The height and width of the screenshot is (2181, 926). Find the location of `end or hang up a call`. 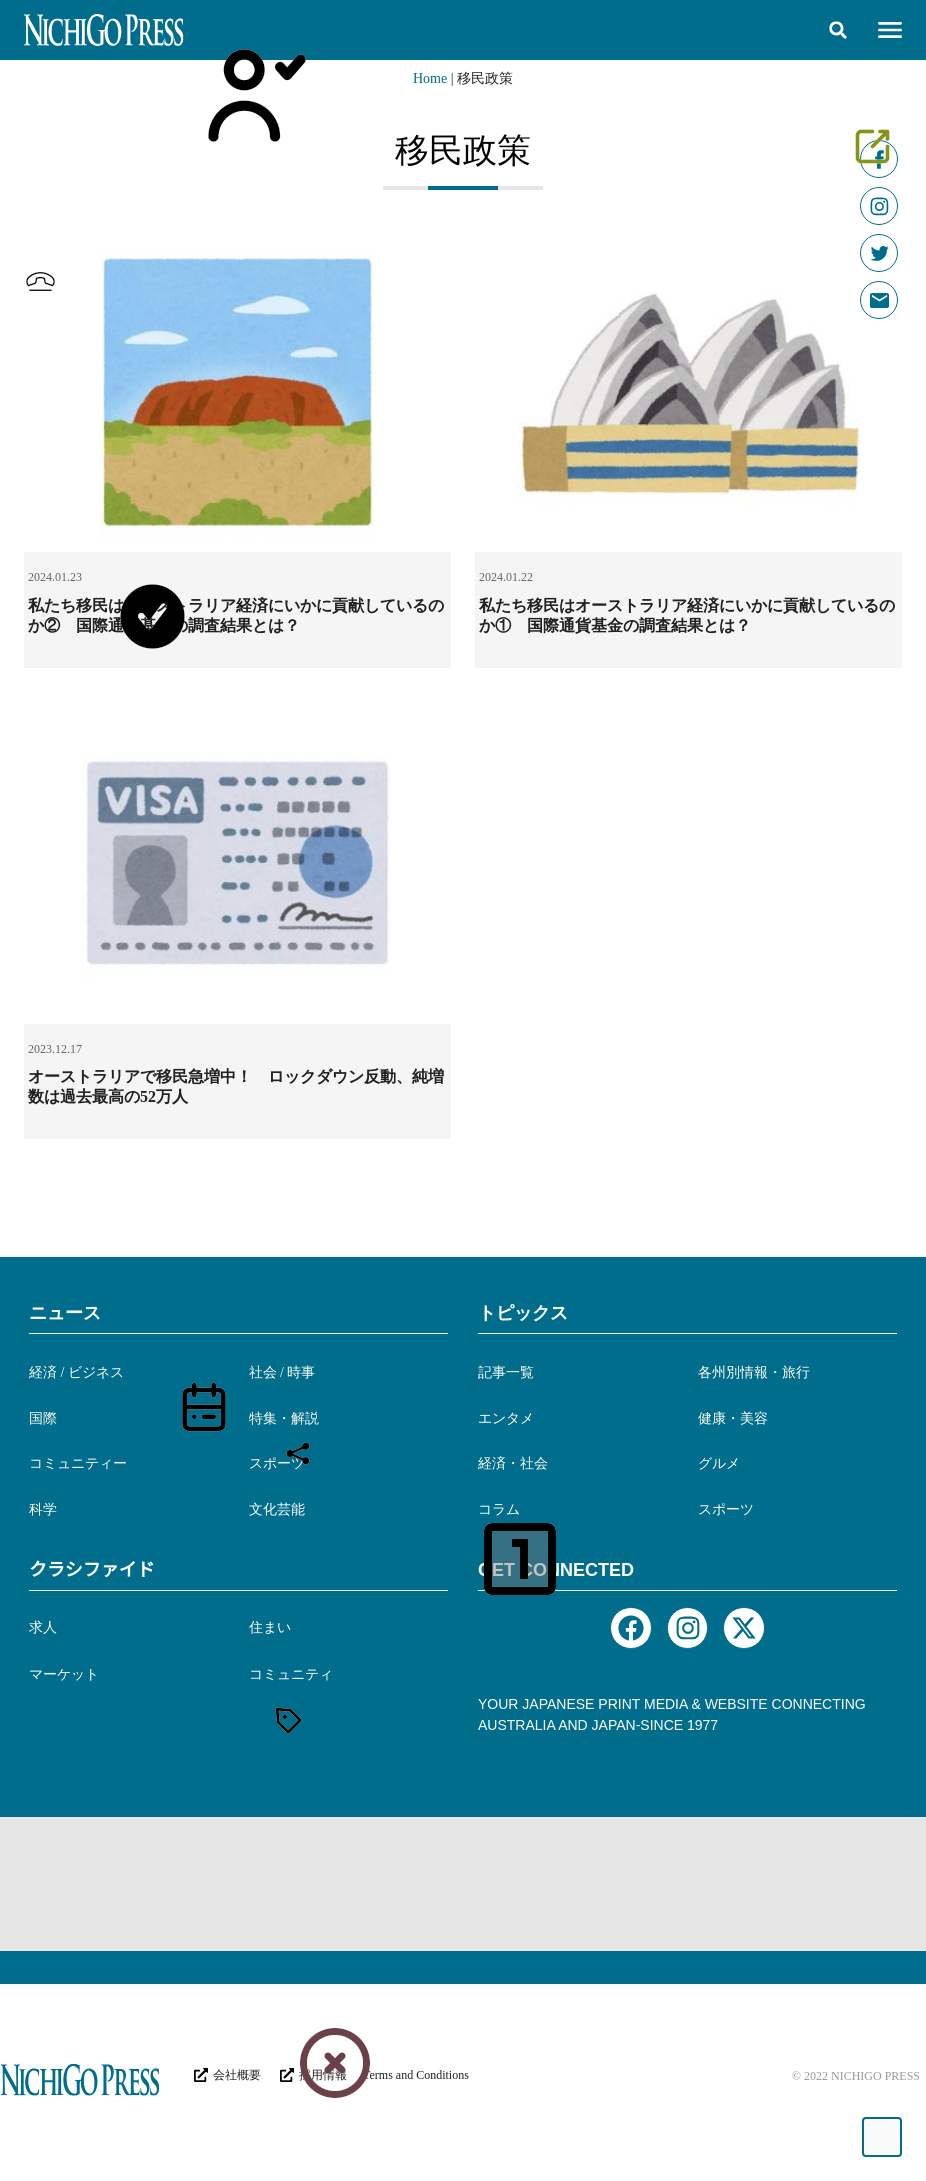

end or hang up a call is located at coordinates (40, 281).